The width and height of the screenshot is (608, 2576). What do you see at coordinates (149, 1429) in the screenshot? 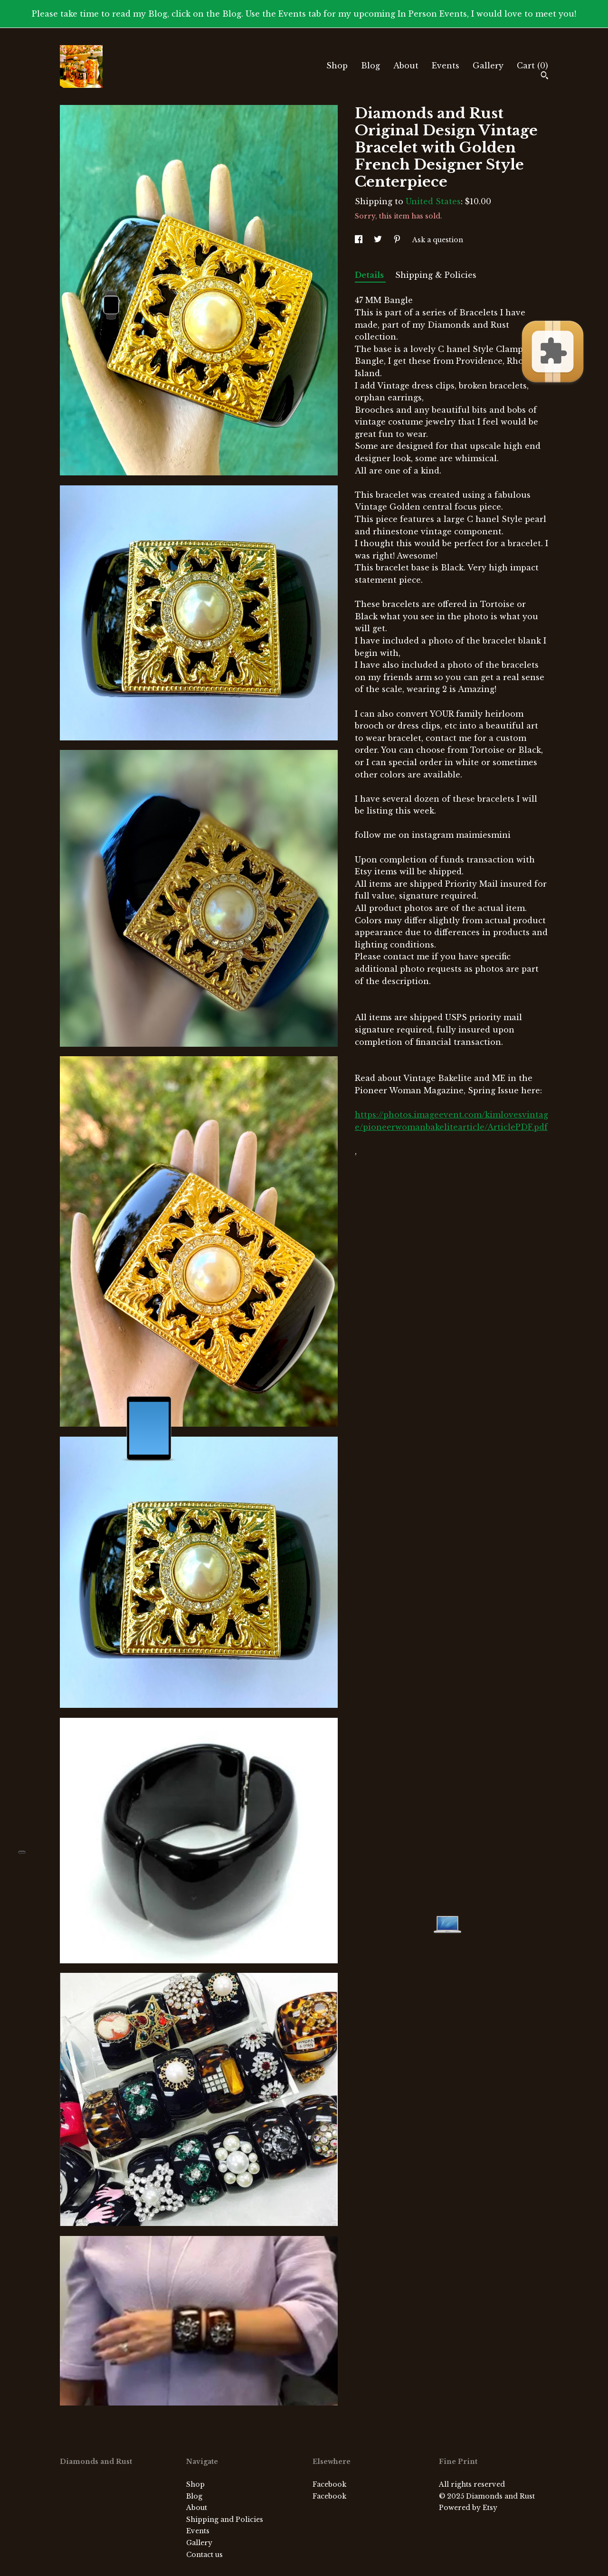
I see `iPad device connected to this computer` at bounding box center [149, 1429].